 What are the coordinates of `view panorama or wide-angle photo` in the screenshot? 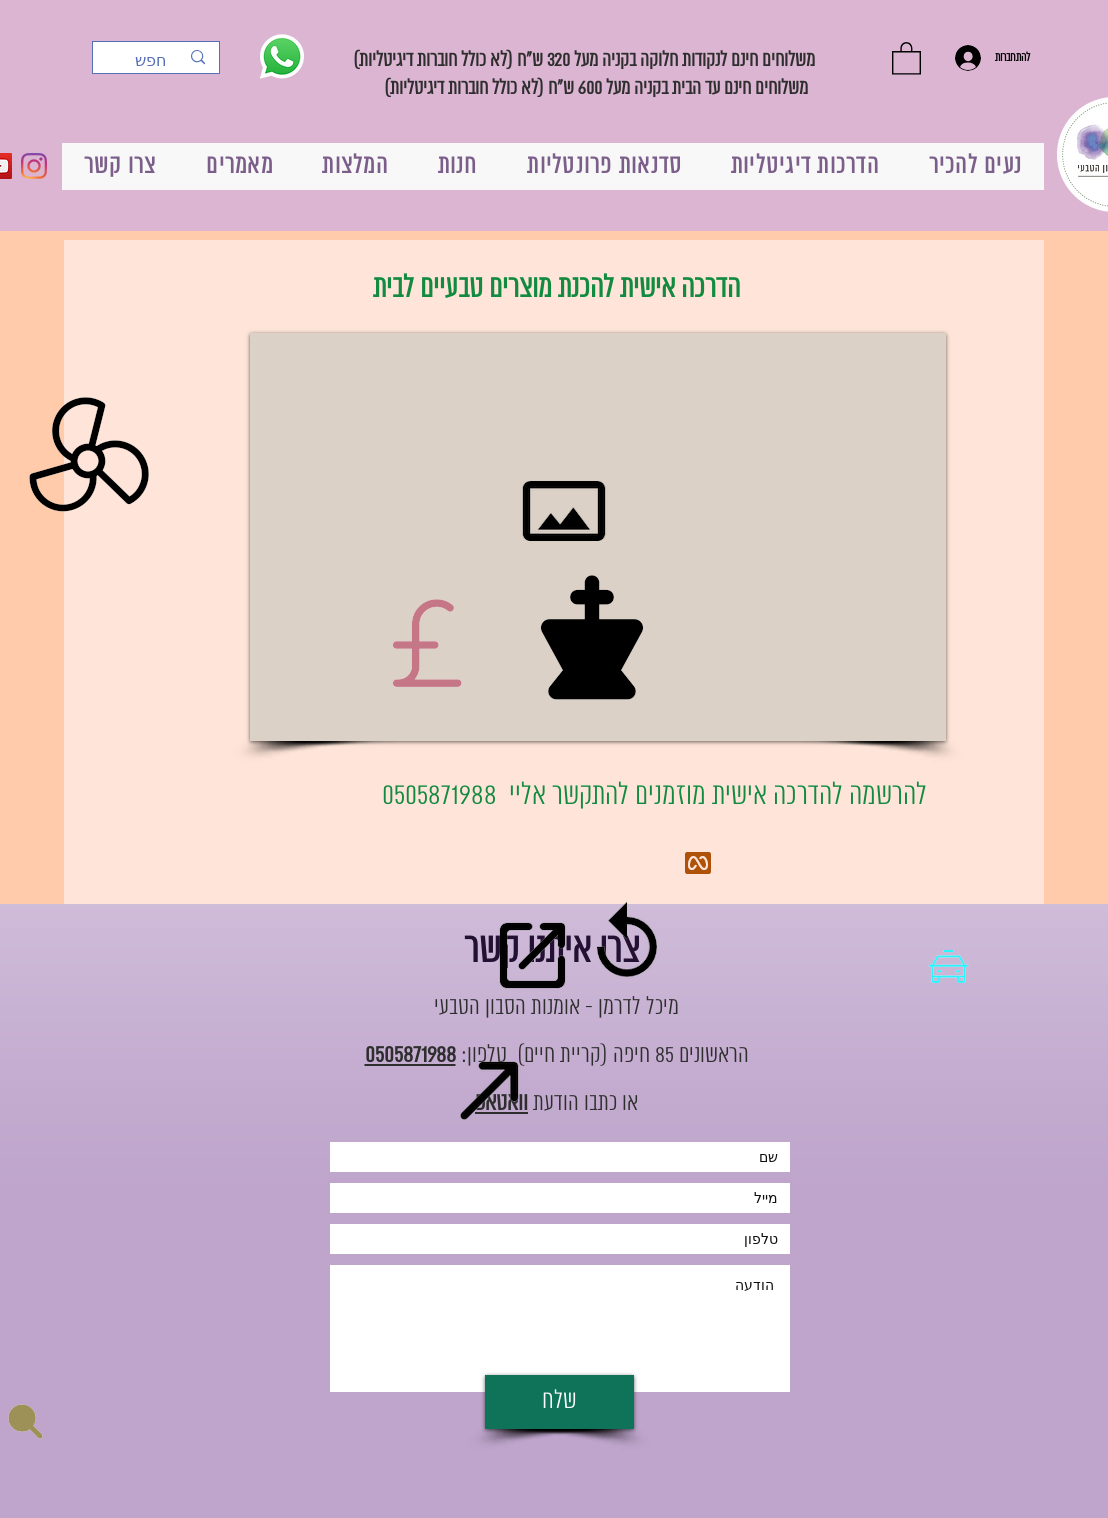 It's located at (564, 511).